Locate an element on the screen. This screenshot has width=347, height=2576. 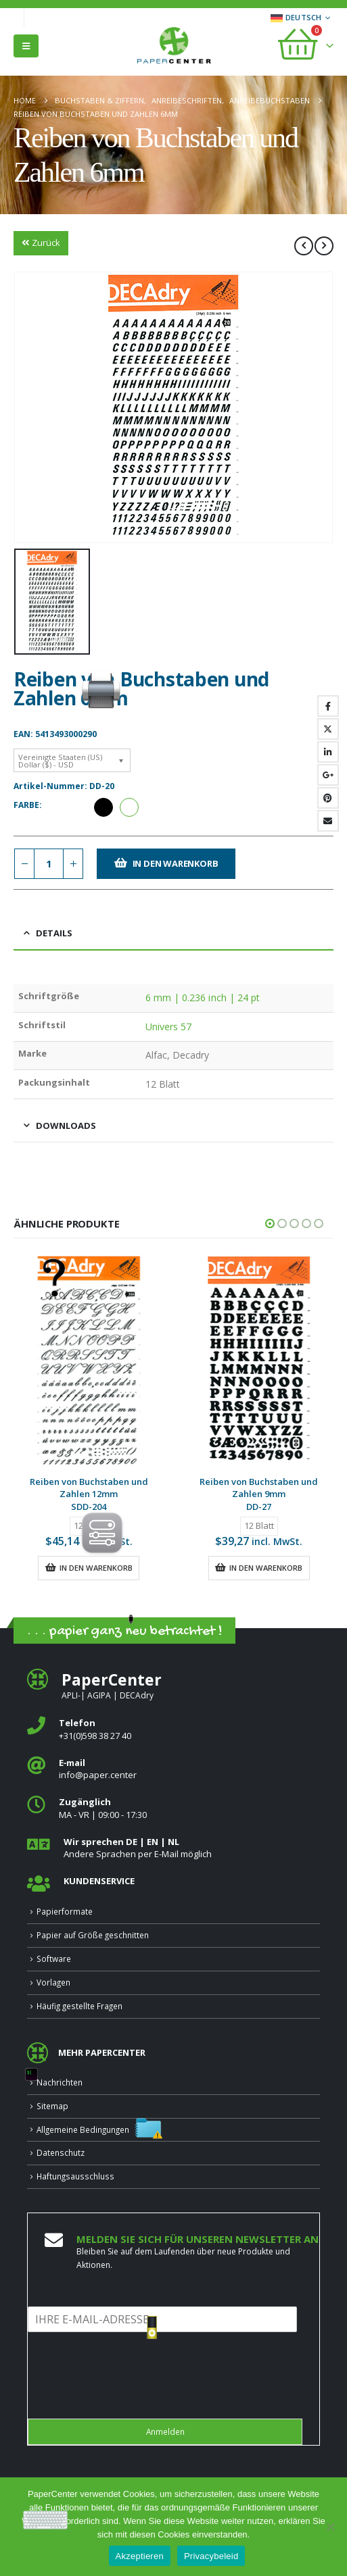
access system log files is located at coordinates (148, 2128).